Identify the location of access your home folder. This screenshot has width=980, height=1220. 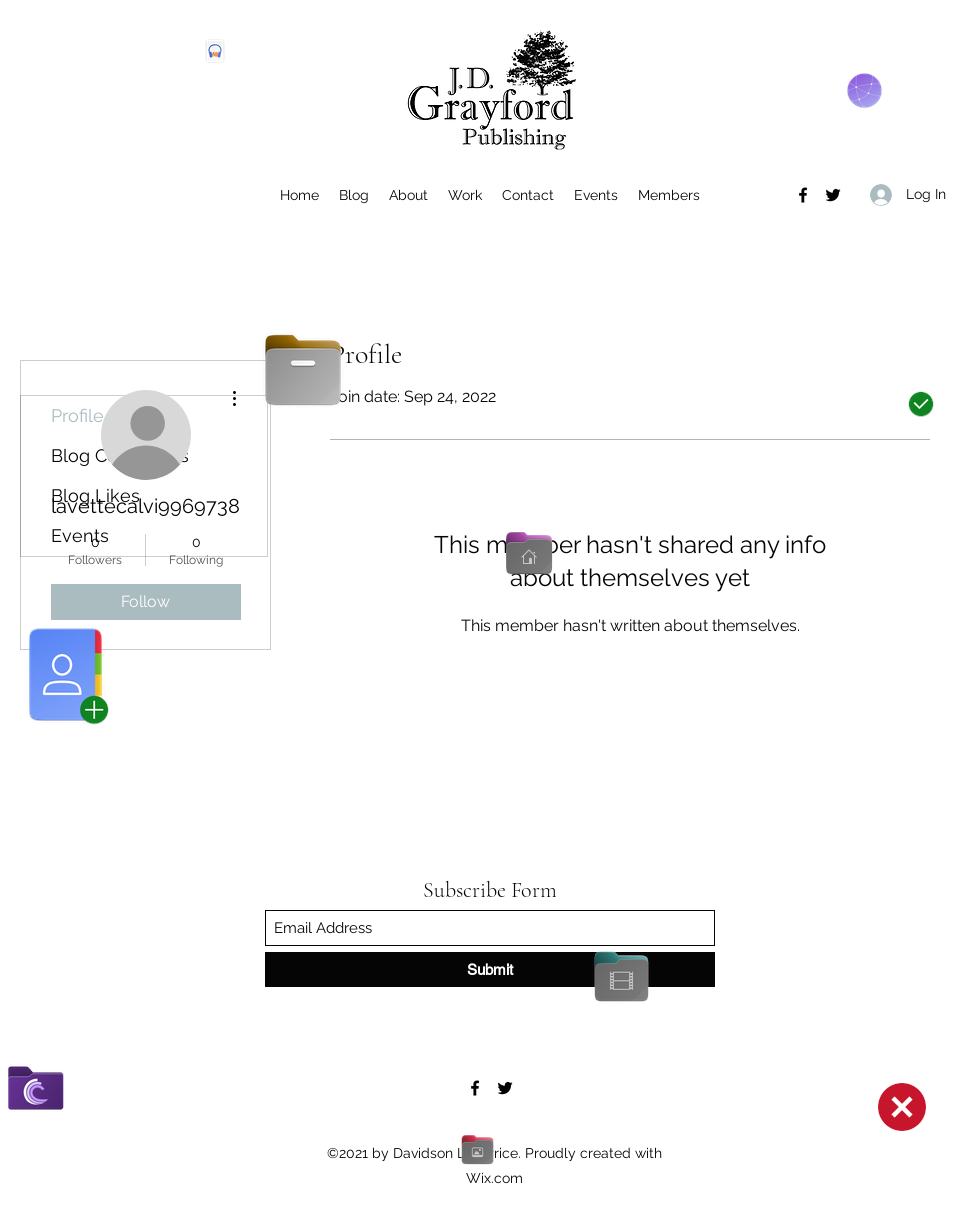
(529, 553).